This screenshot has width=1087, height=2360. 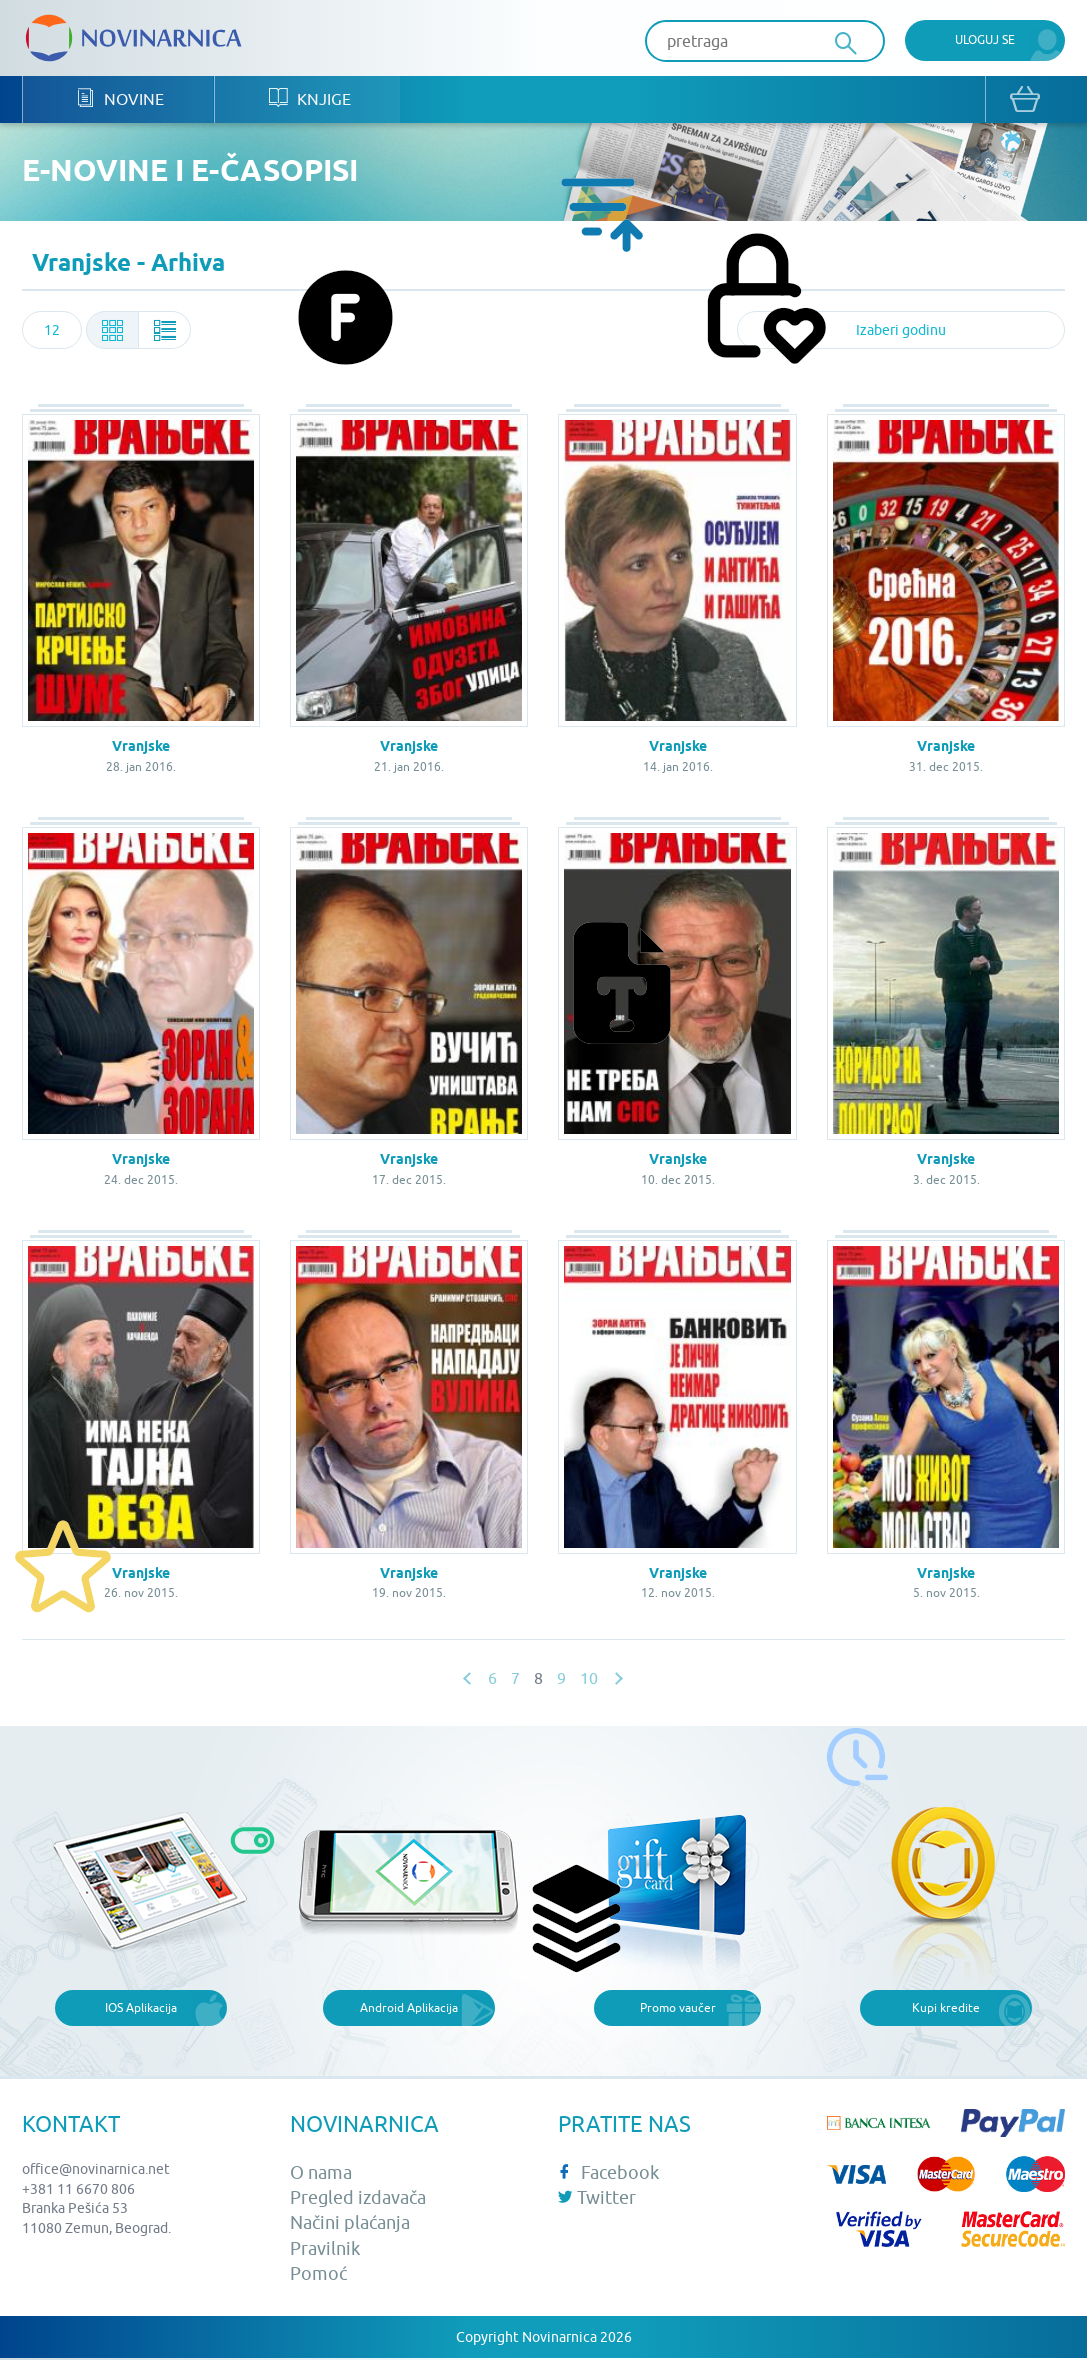 What do you see at coordinates (252, 1840) in the screenshot?
I see `toggle switch in the on position` at bounding box center [252, 1840].